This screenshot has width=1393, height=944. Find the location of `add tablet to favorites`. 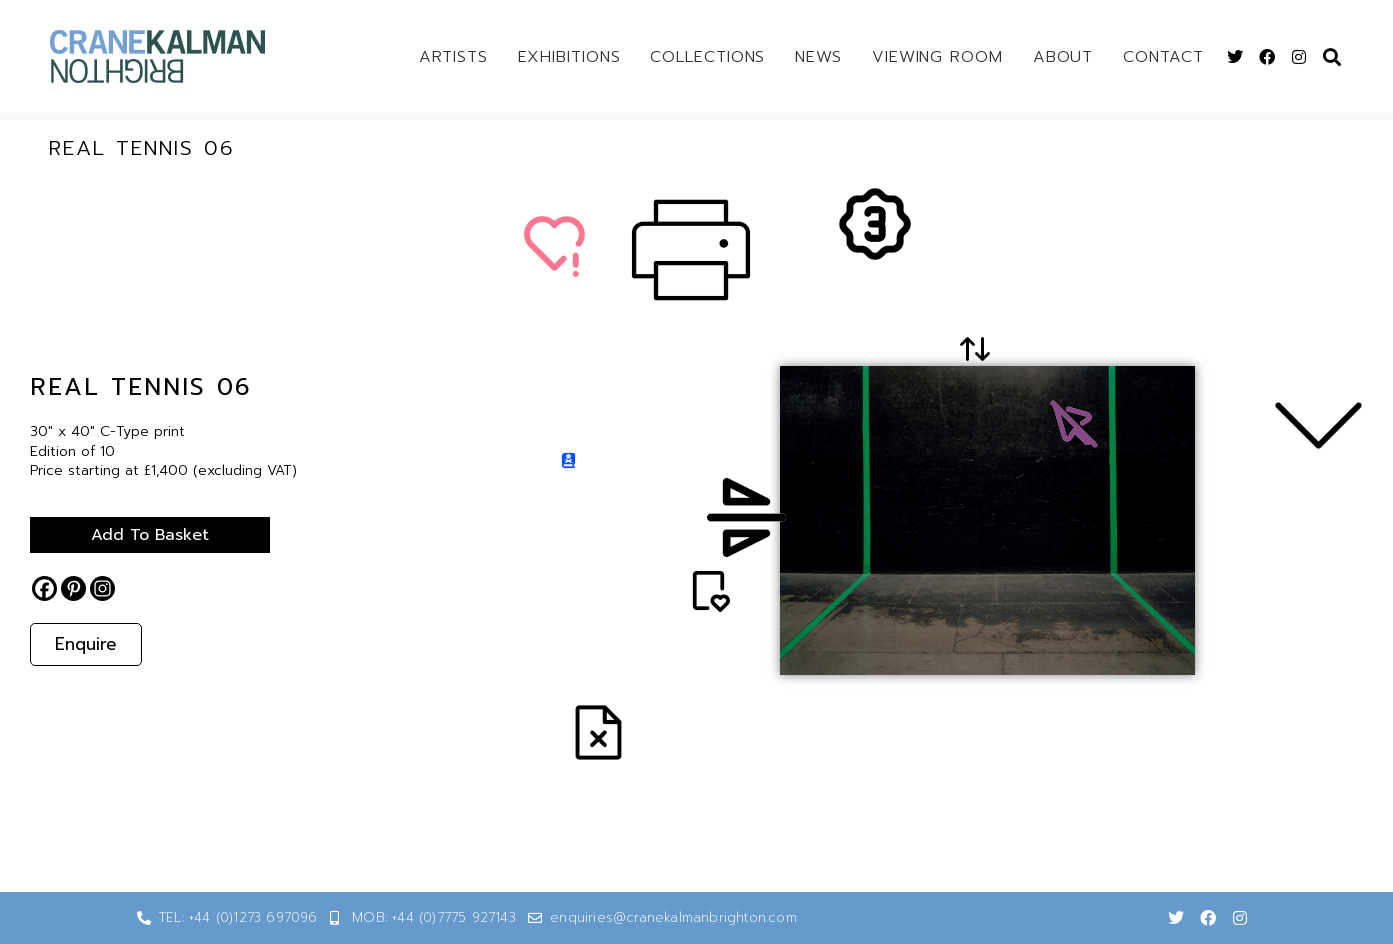

add tablet to favorites is located at coordinates (708, 590).